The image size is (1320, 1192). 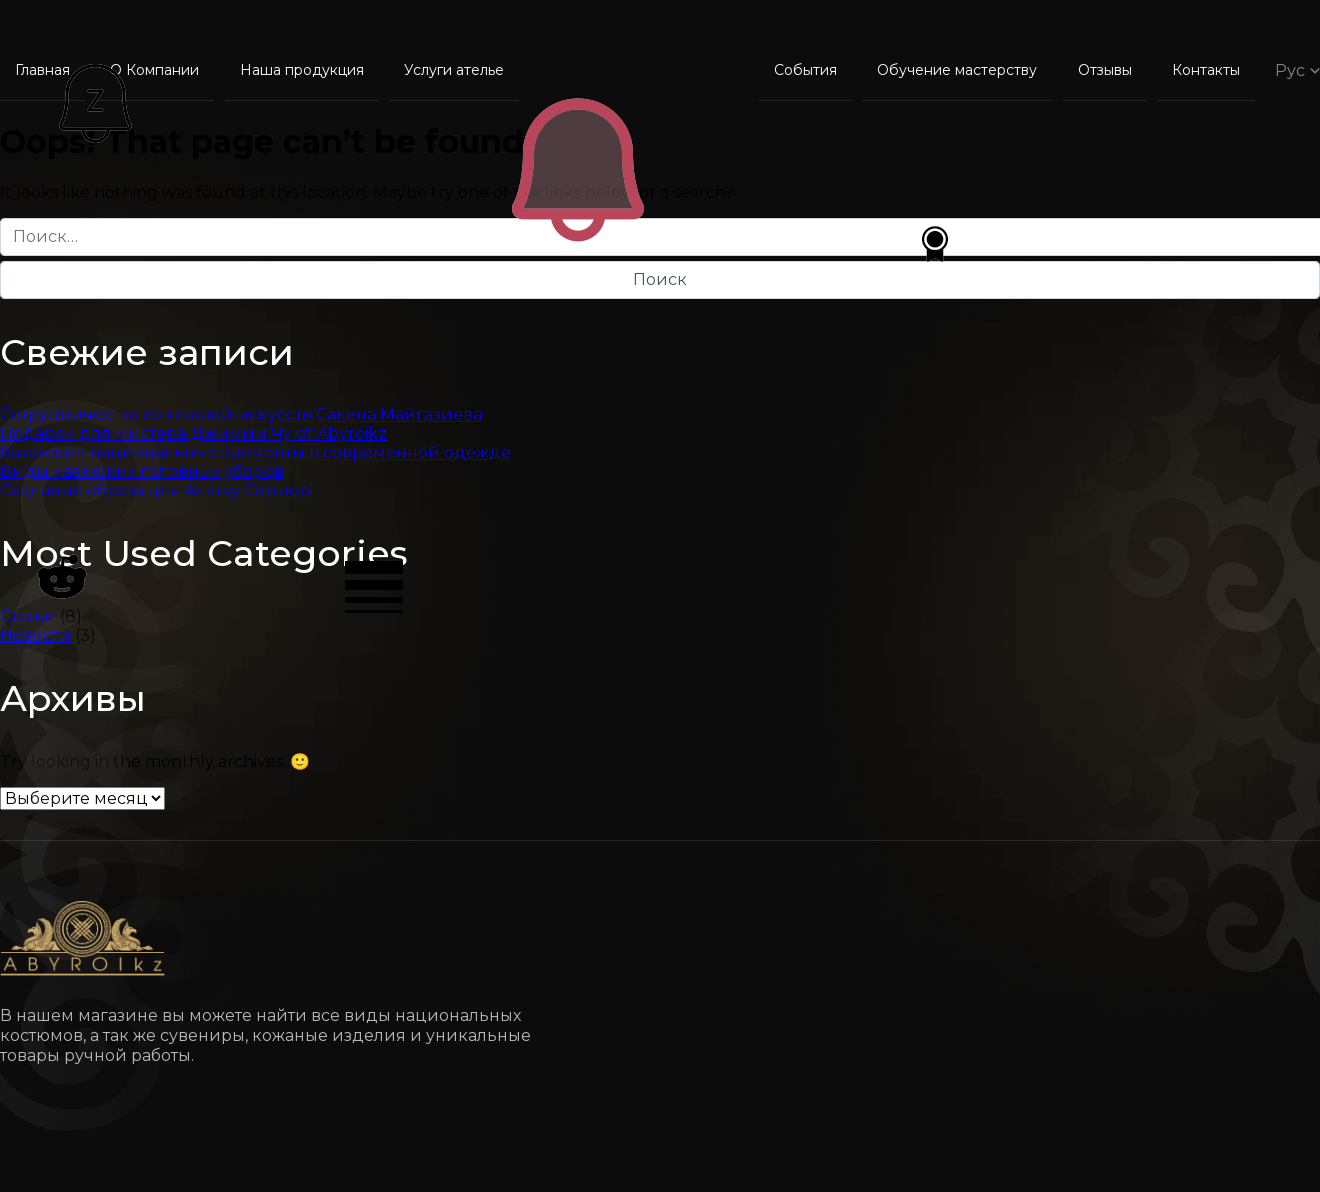 What do you see at coordinates (935, 244) in the screenshot?
I see `view achievements or awards` at bounding box center [935, 244].